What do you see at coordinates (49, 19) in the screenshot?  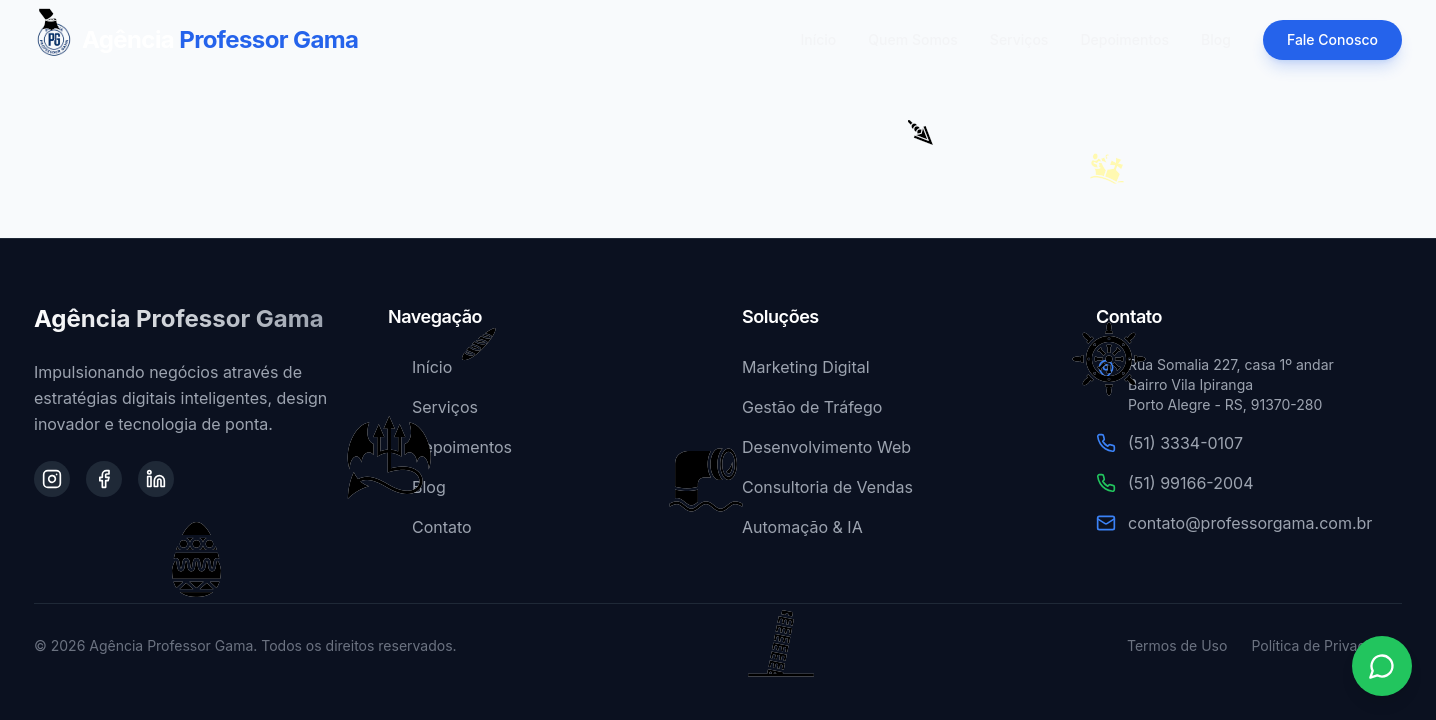 I see `logging or deforestation activity indicator` at bounding box center [49, 19].